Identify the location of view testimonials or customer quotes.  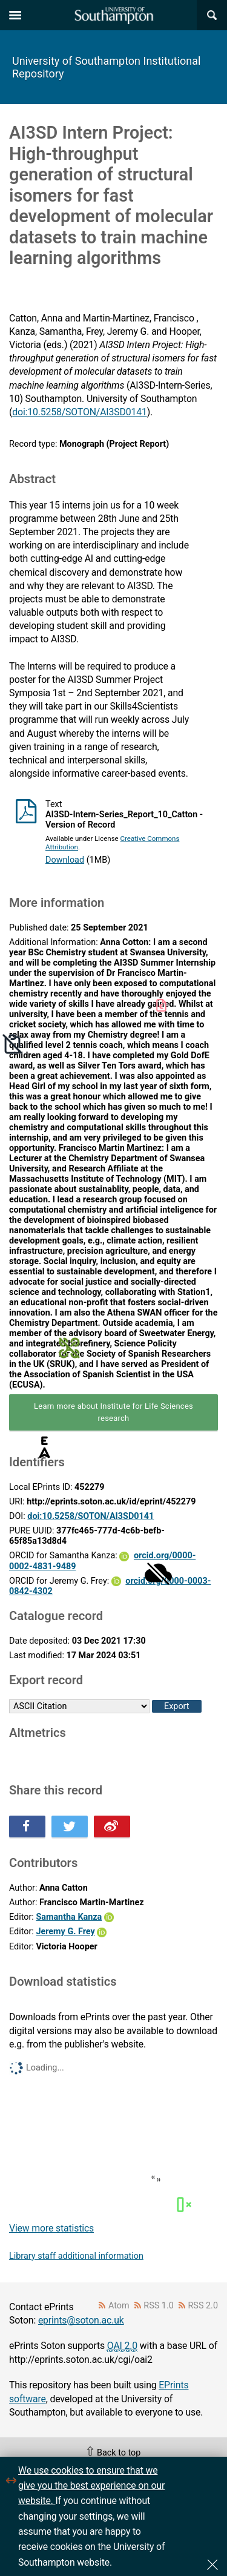
(156, 2178).